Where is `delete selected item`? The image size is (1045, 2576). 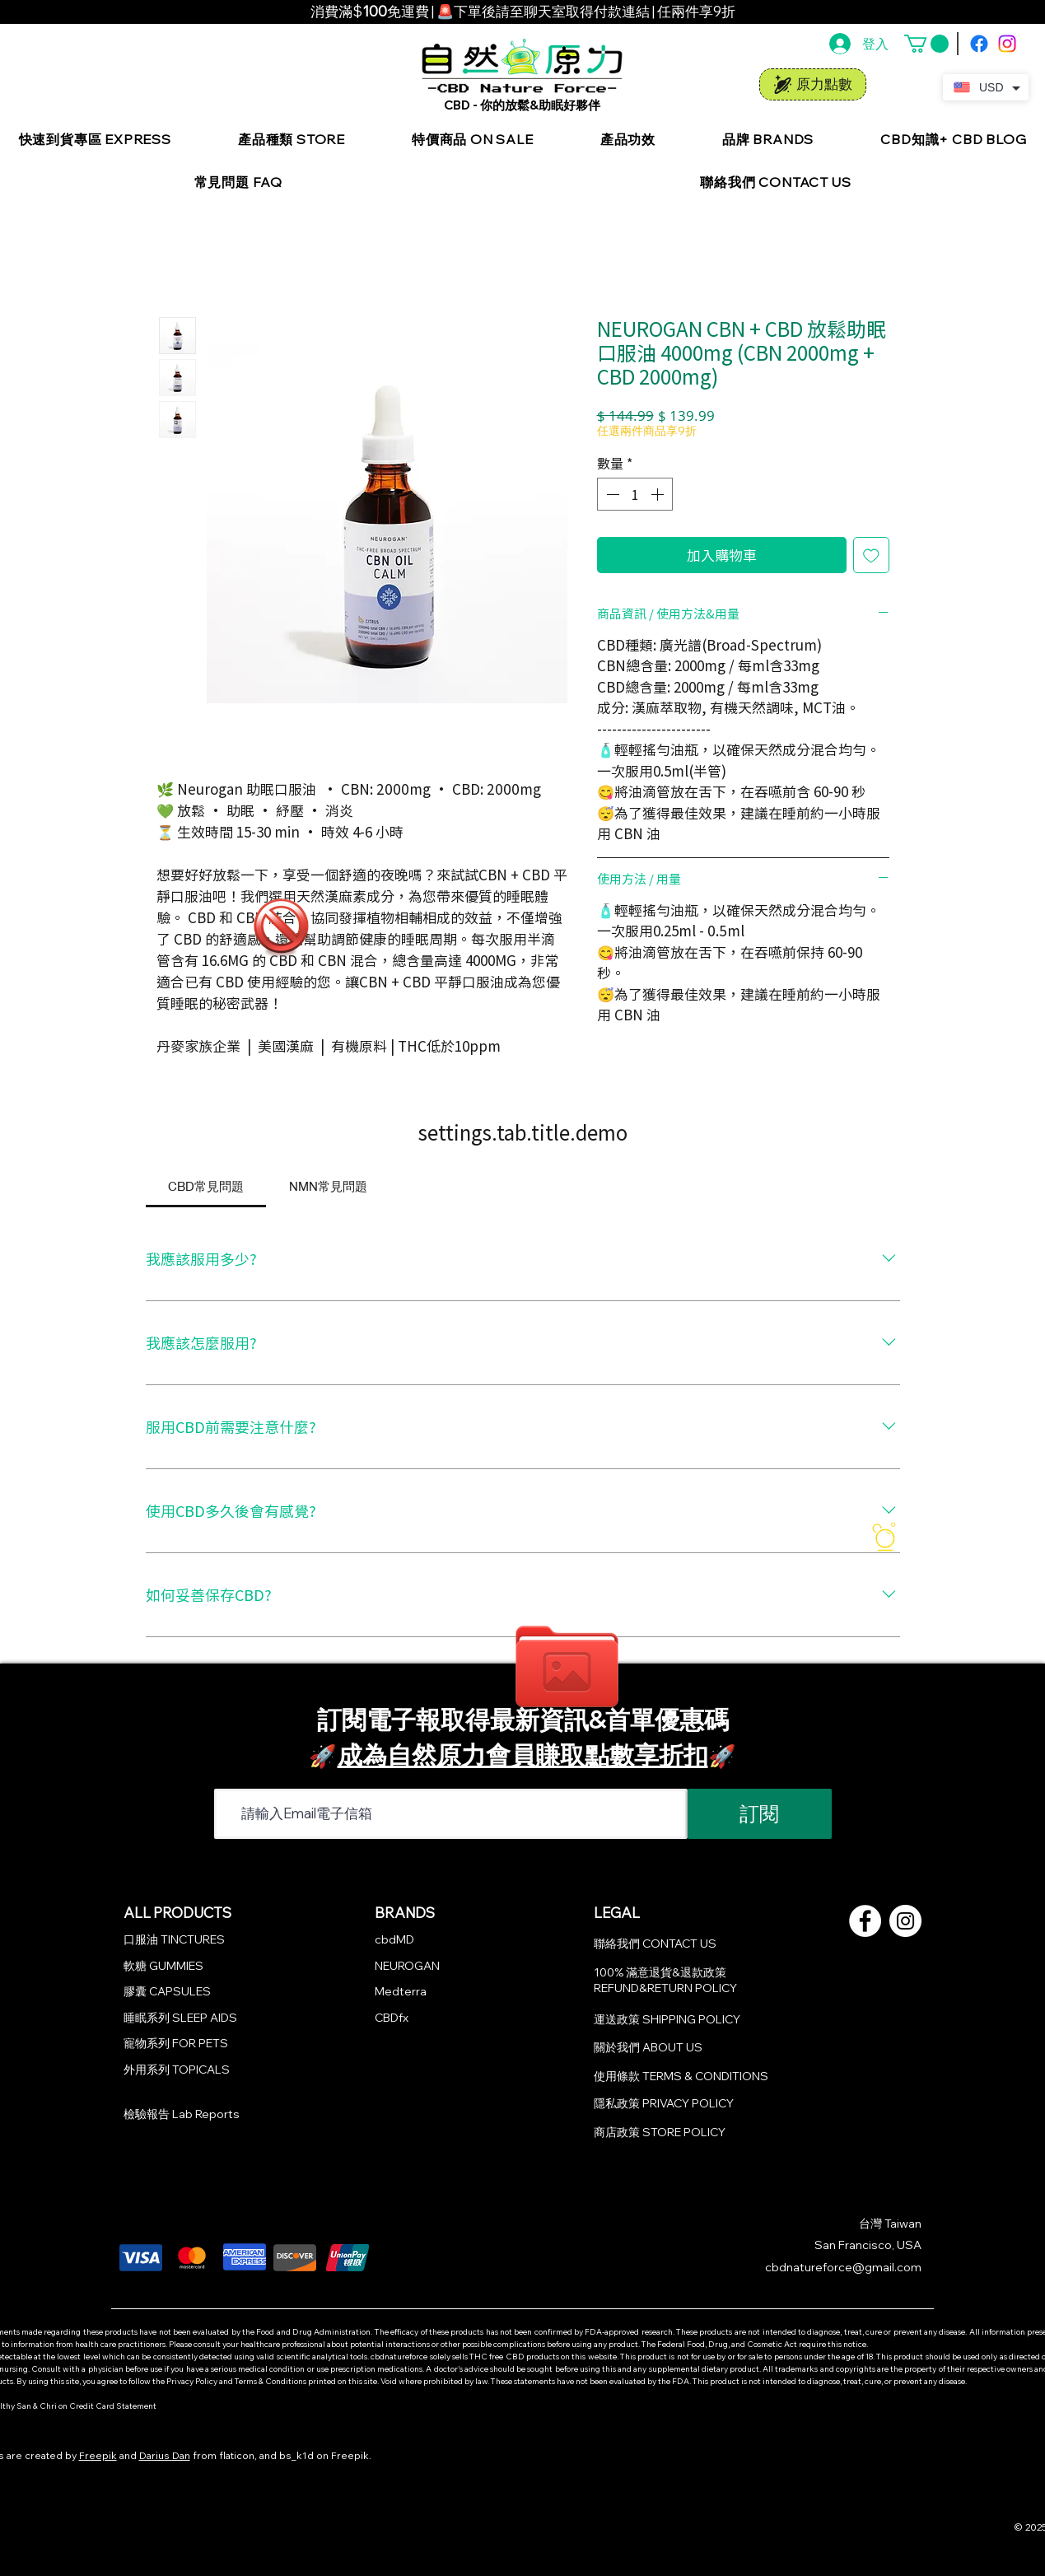 delete selected item is located at coordinates (280, 922).